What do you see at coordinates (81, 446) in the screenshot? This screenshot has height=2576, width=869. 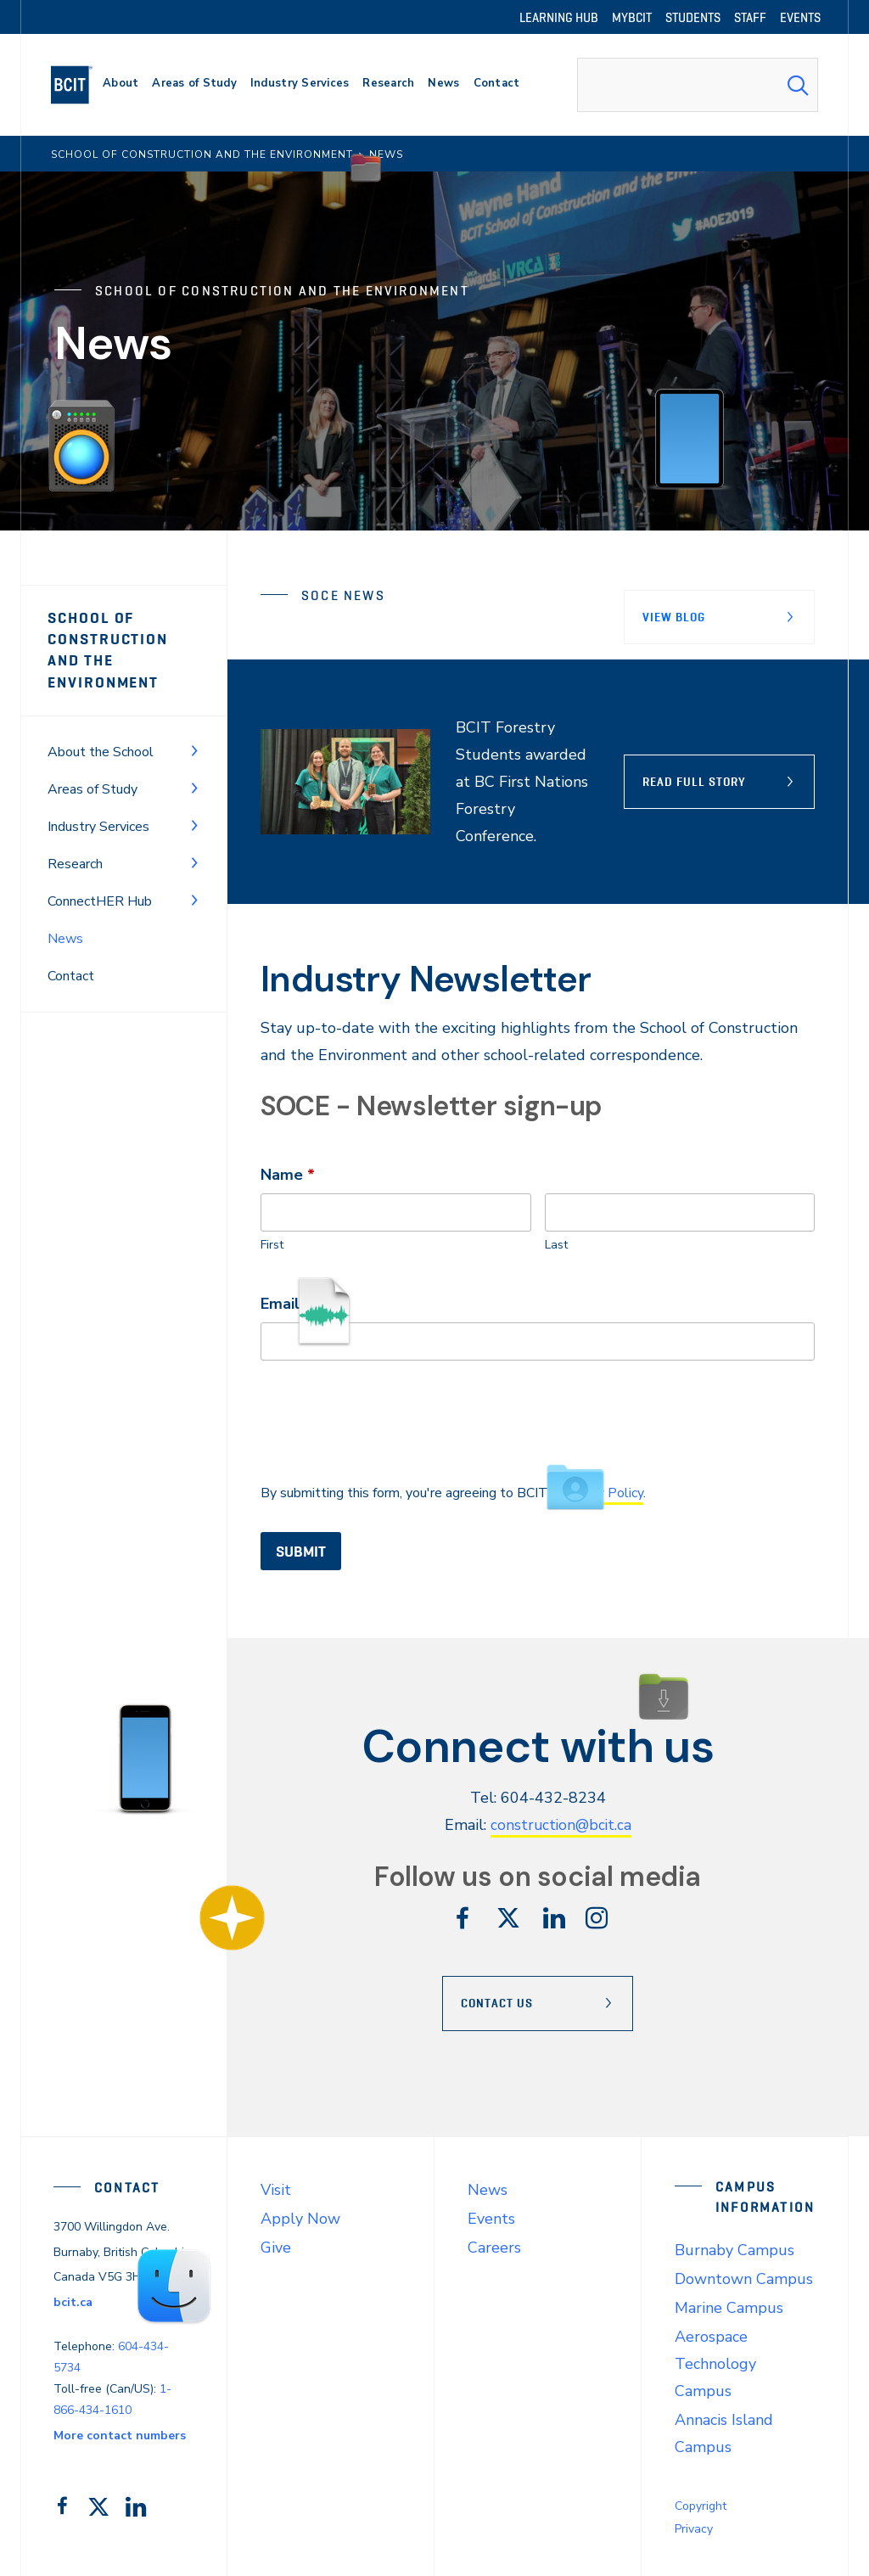 I see `indicates a non-RAID storage device or single drive` at bounding box center [81, 446].